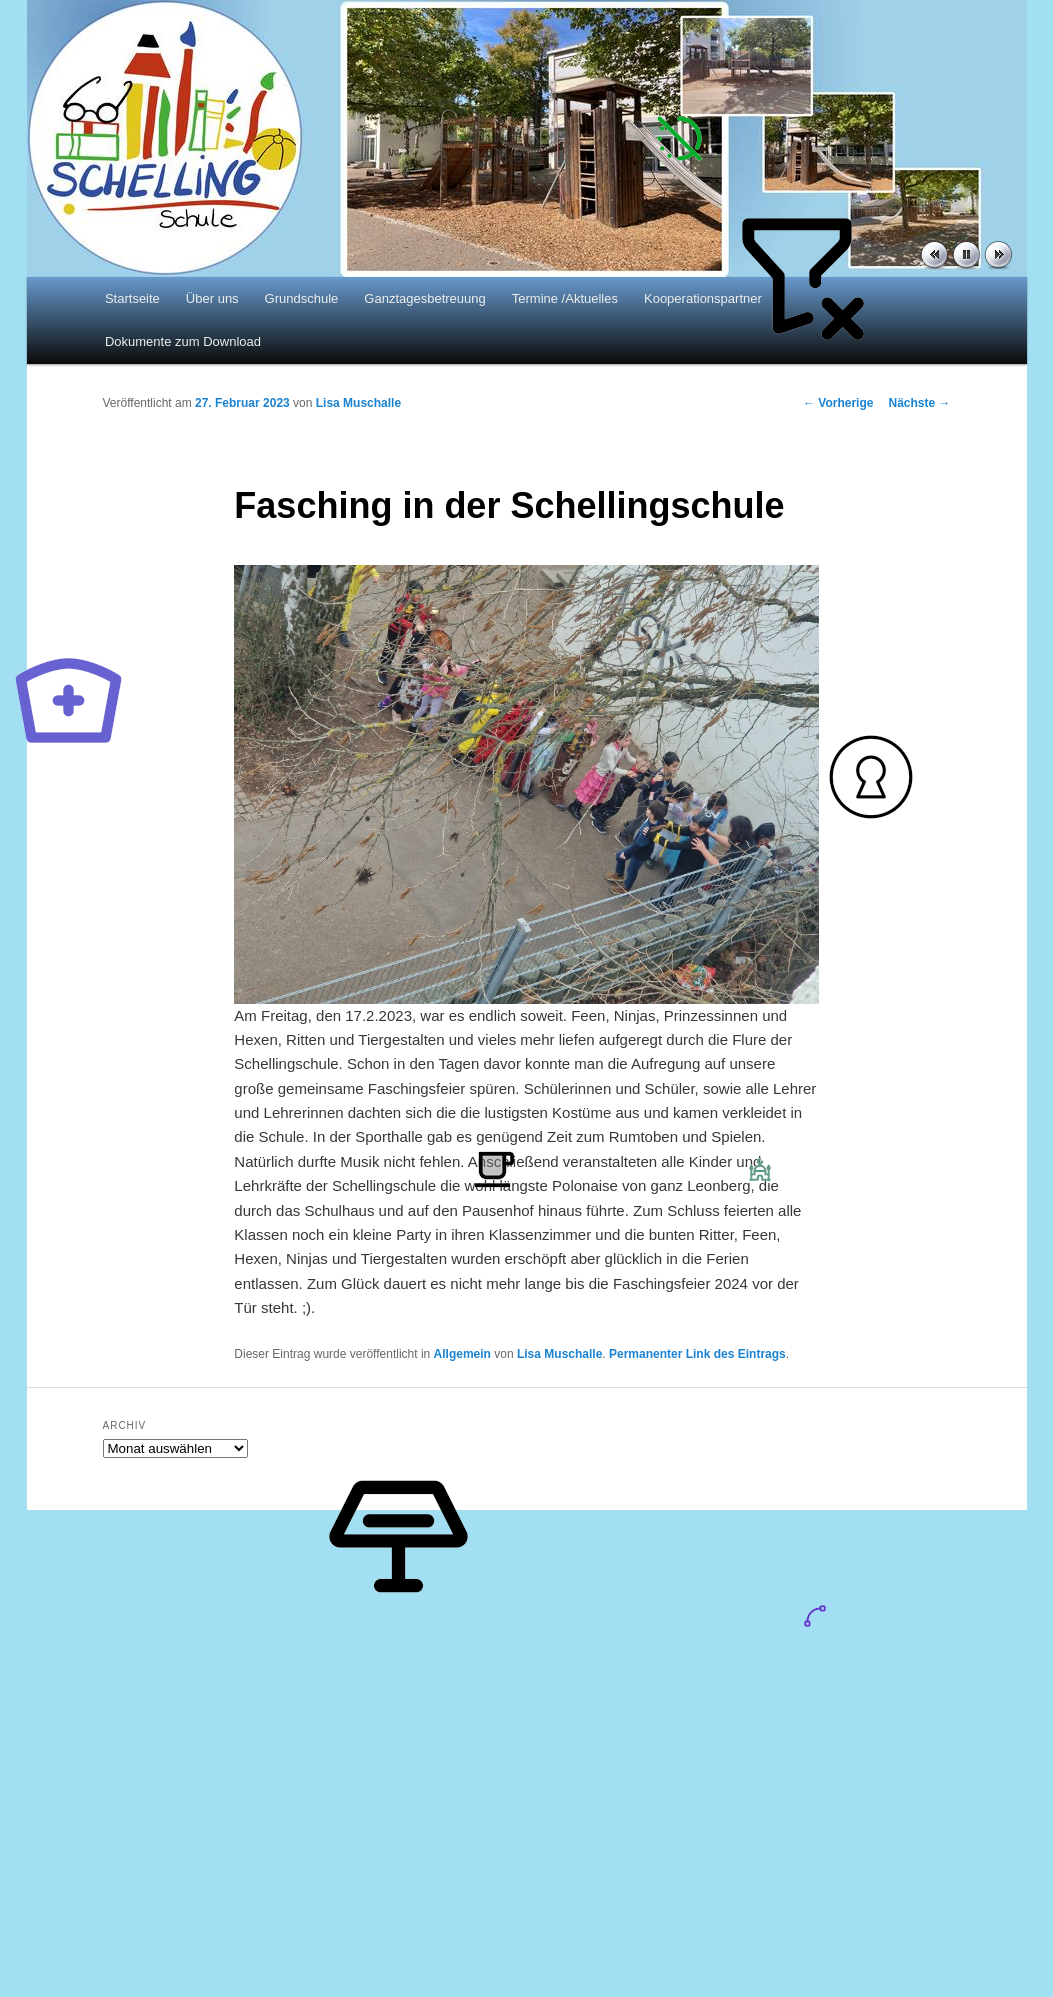 The height and width of the screenshot is (1997, 1053). What do you see at coordinates (797, 273) in the screenshot?
I see `clear all active filters` at bounding box center [797, 273].